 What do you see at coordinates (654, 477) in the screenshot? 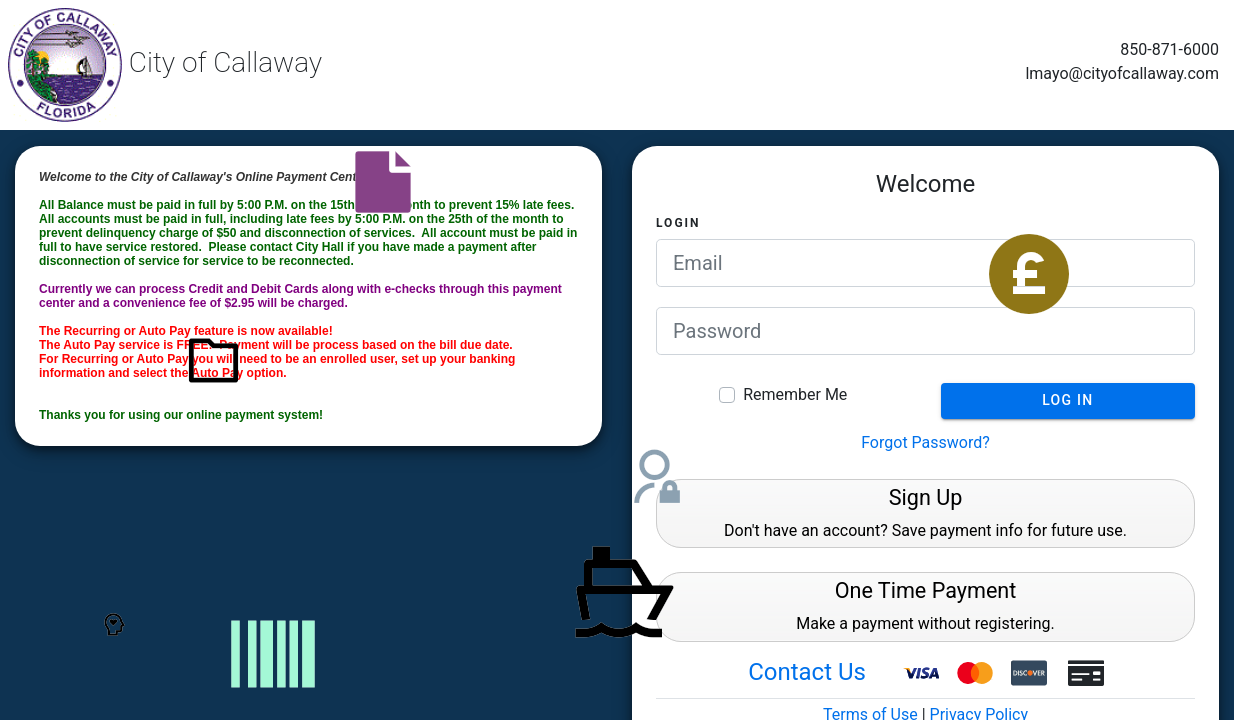
I see `access admin or administrator settings` at bounding box center [654, 477].